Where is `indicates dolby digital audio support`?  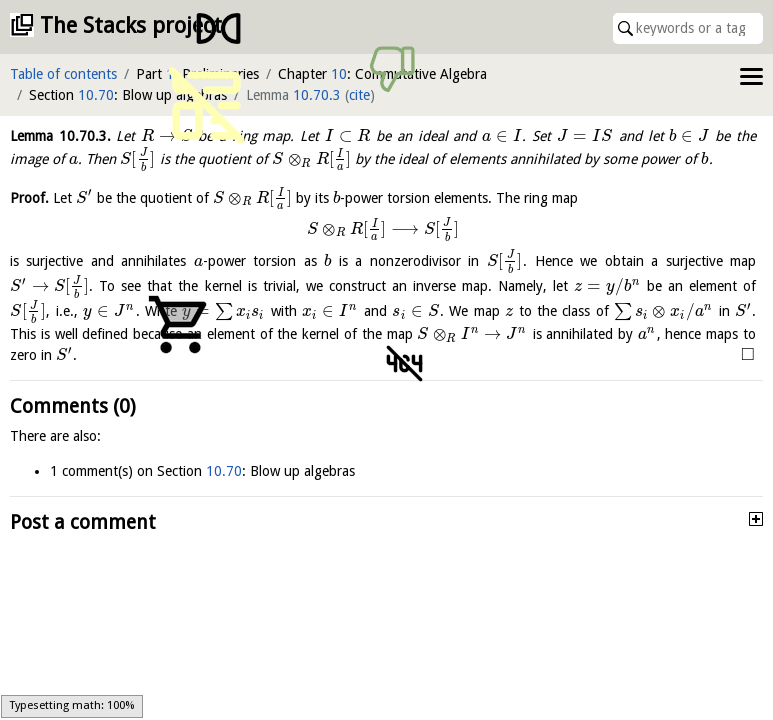
indicates dolby digital audio support is located at coordinates (218, 28).